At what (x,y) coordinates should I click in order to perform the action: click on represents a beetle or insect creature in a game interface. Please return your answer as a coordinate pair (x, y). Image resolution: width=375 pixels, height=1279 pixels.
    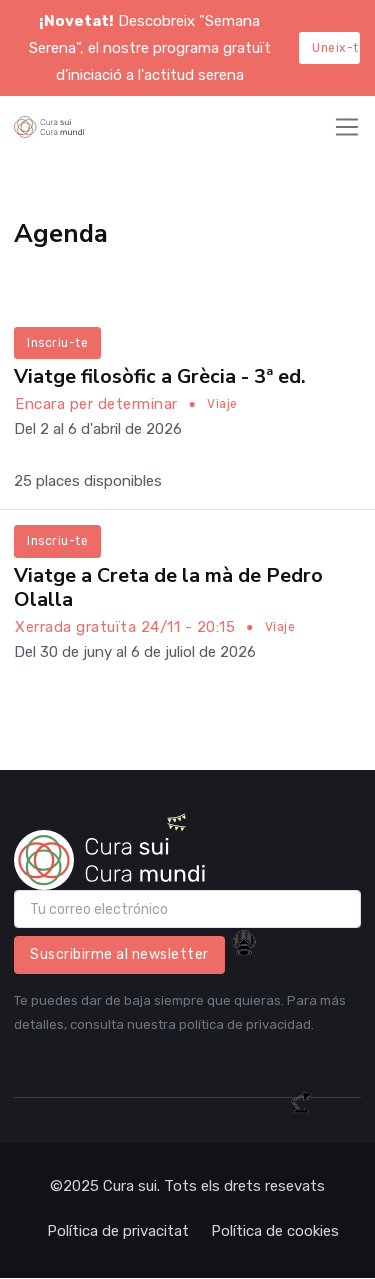
    Looking at the image, I should click on (244, 943).